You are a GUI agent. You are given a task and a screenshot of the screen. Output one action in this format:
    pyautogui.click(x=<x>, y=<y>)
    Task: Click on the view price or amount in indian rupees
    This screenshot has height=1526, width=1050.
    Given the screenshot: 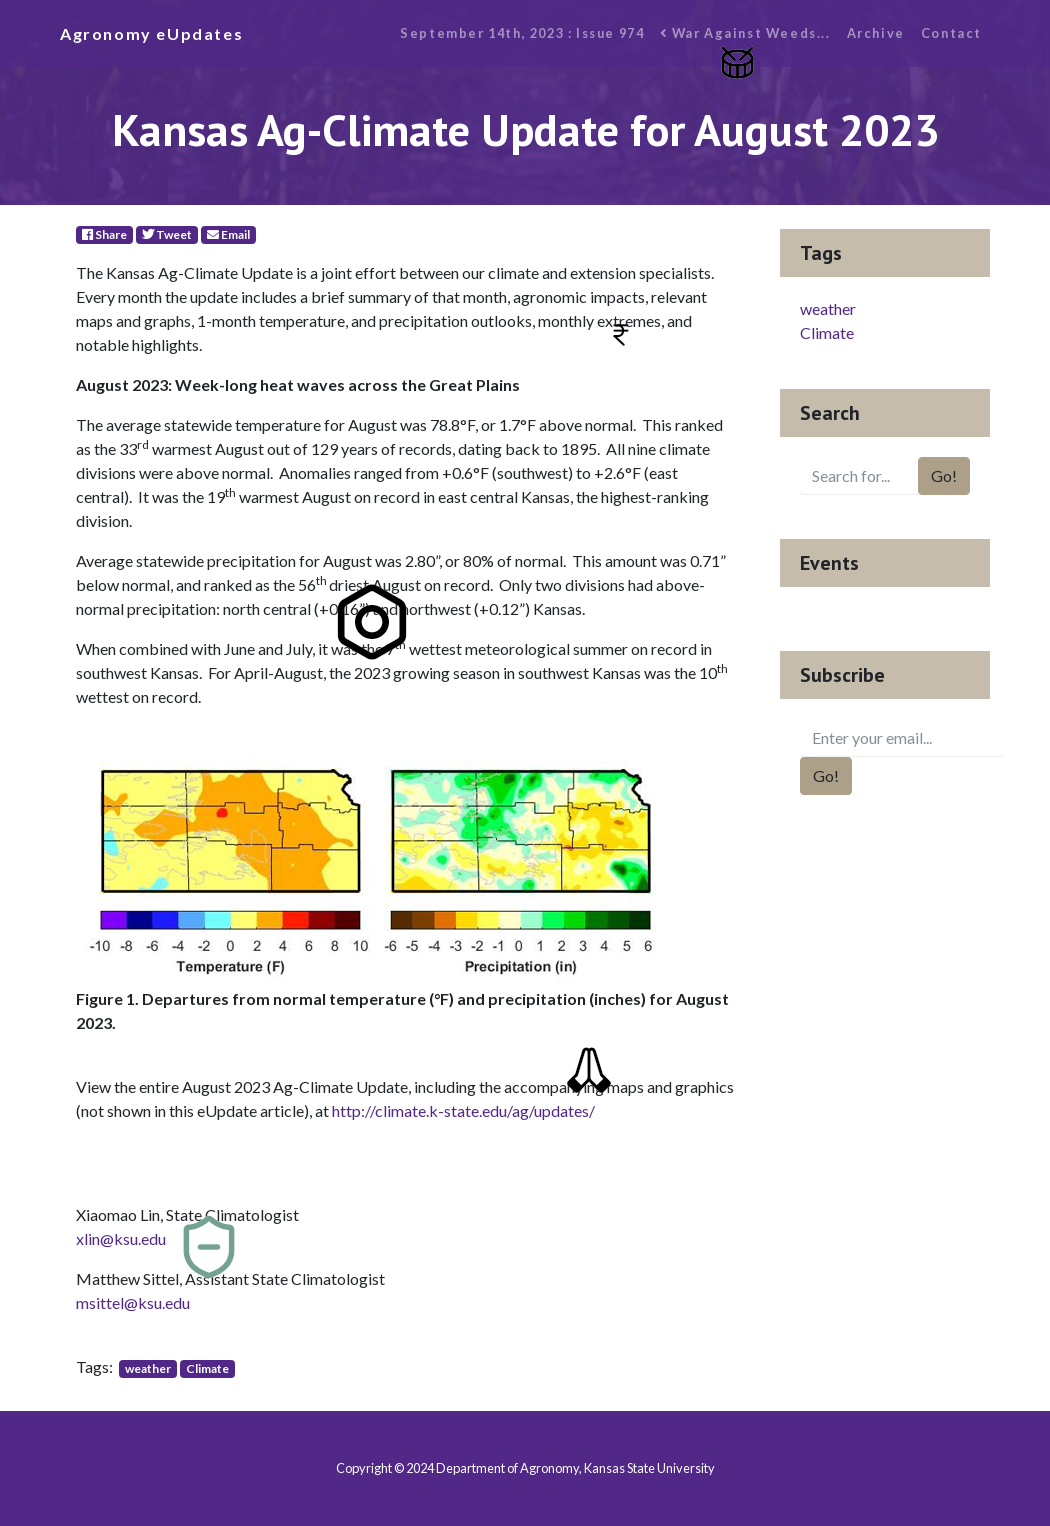 What is the action you would take?
    pyautogui.click(x=621, y=335)
    